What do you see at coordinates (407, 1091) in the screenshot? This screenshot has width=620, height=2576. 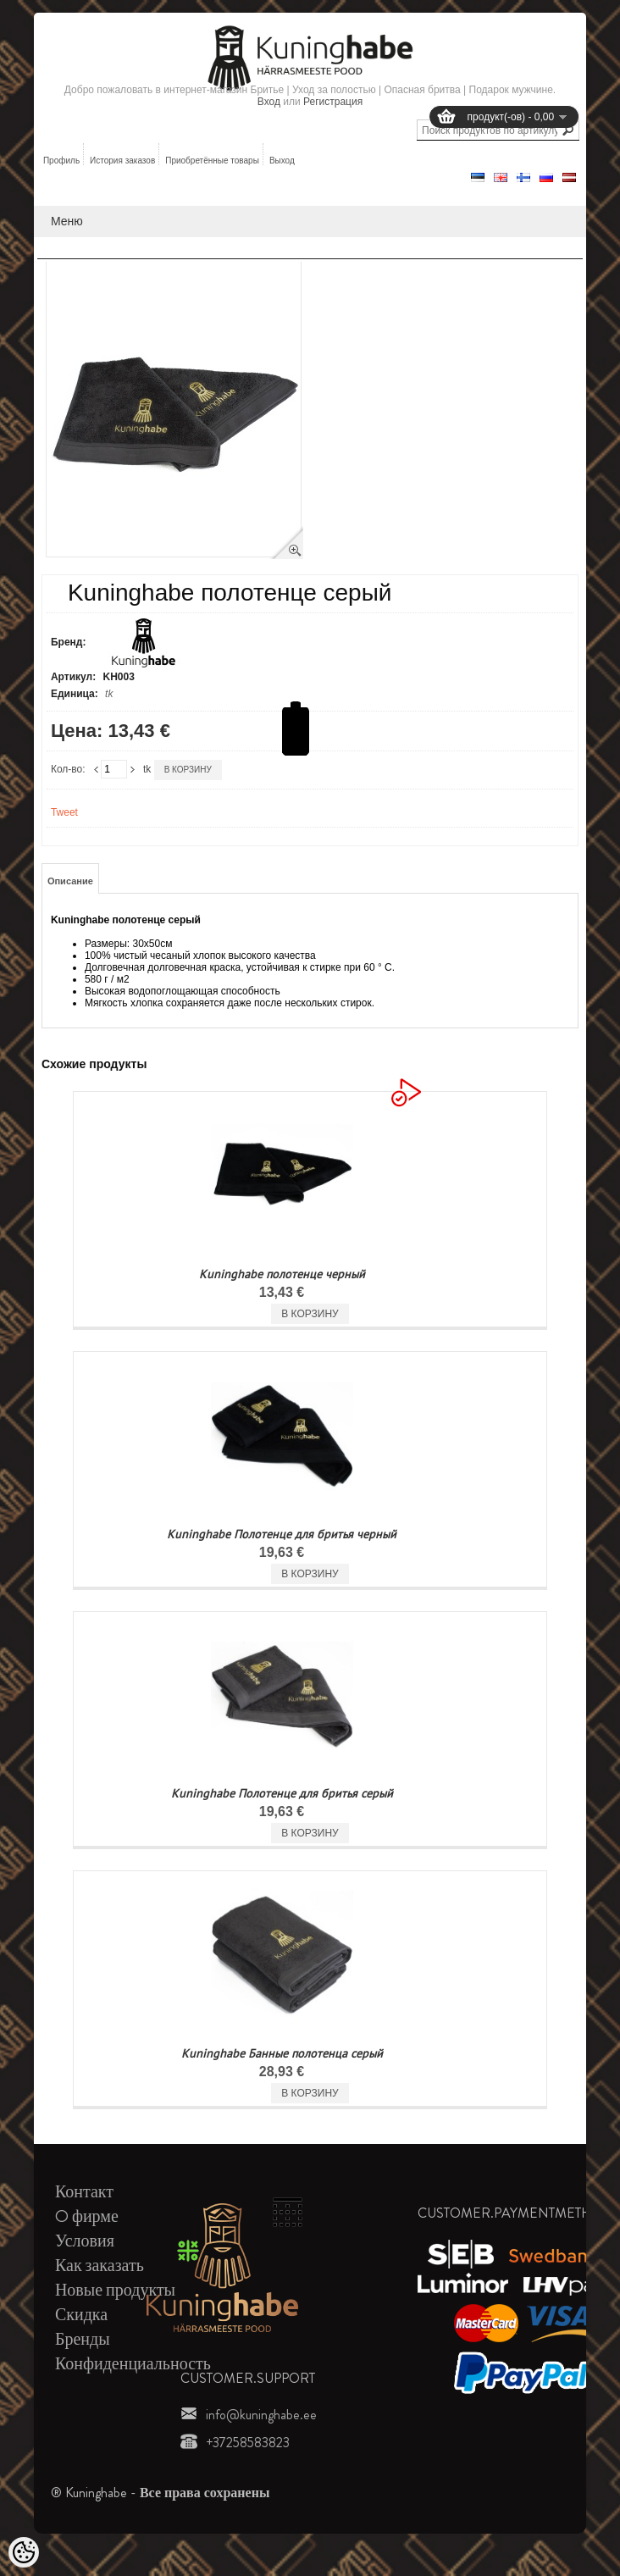 I see `run tests with code coverage enabled` at bounding box center [407, 1091].